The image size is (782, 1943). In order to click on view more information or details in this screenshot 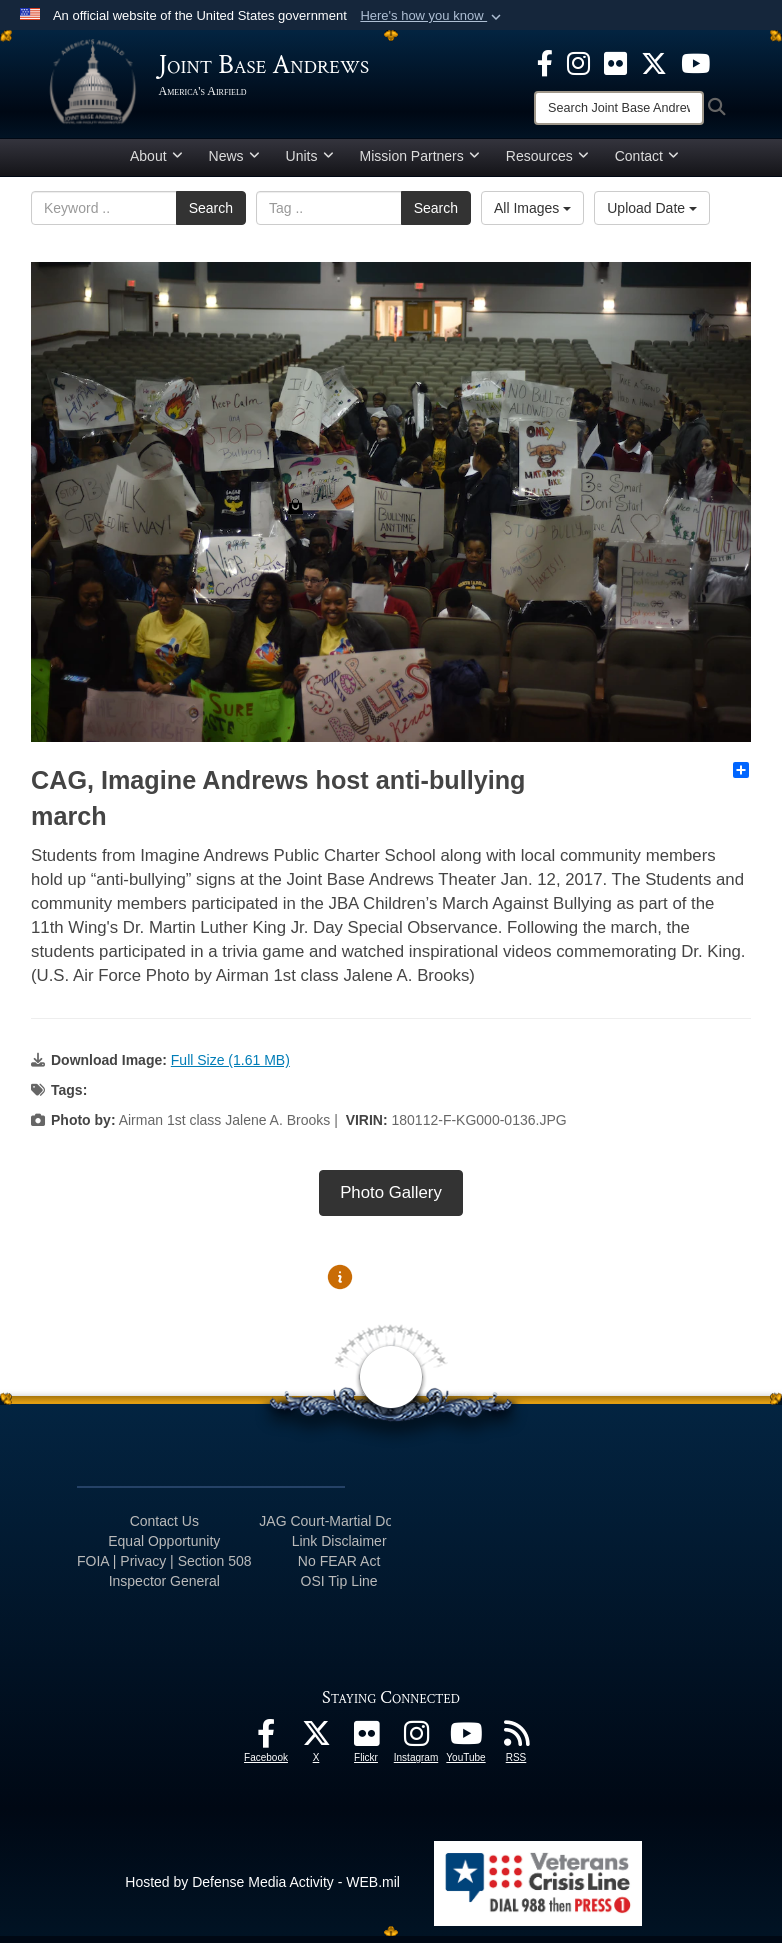, I will do `click(340, 1277)`.